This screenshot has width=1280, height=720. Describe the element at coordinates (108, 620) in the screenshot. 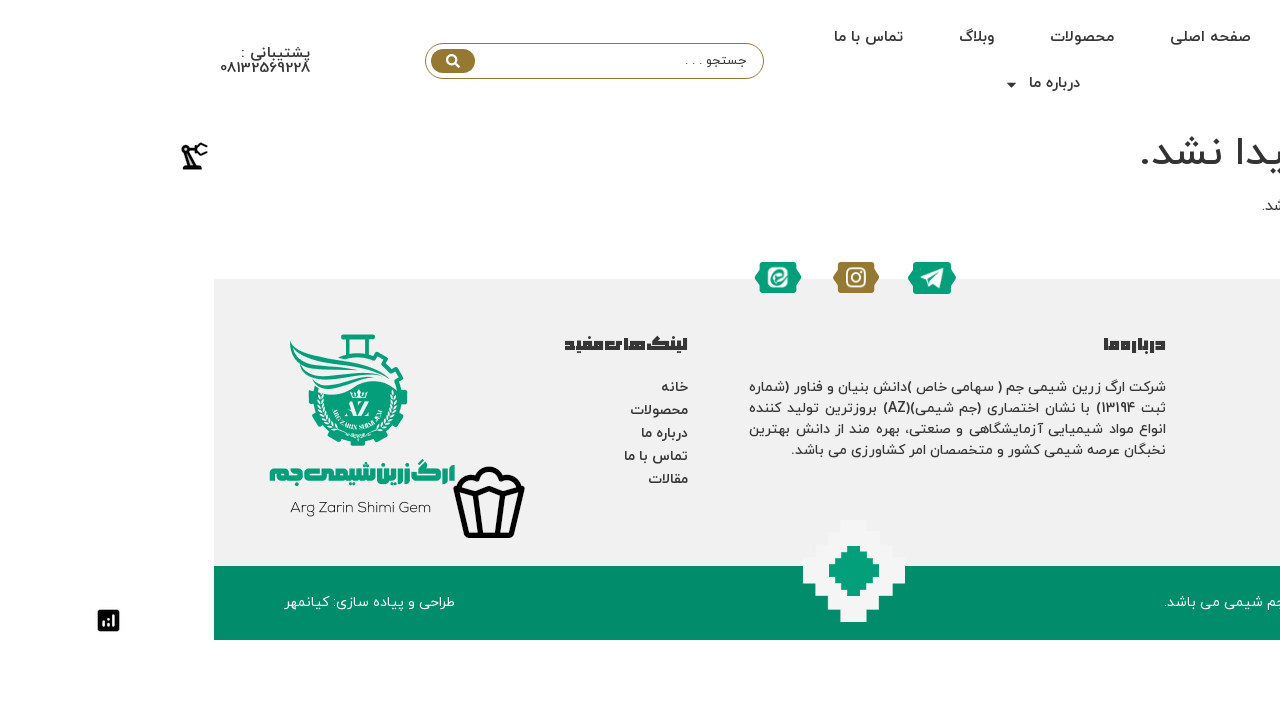

I see `view analytics and statistics` at that location.